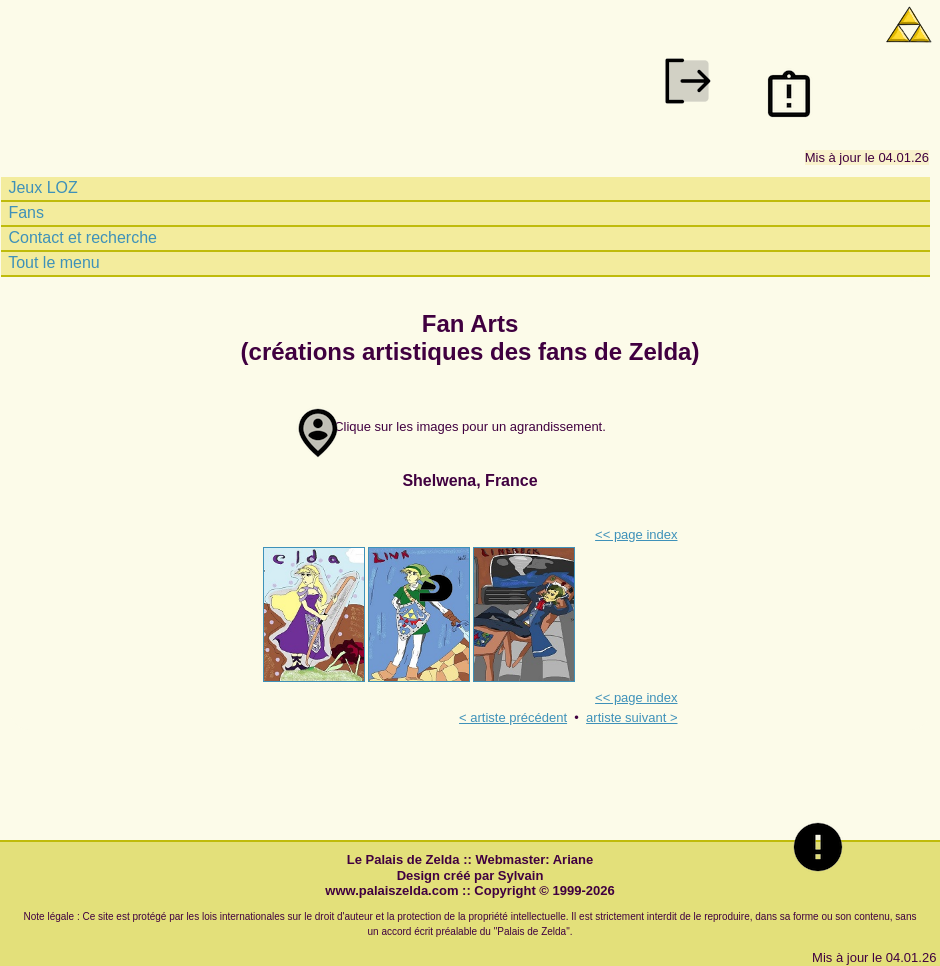  Describe the element at coordinates (436, 588) in the screenshot. I see `access motorsports or racing content` at that location.